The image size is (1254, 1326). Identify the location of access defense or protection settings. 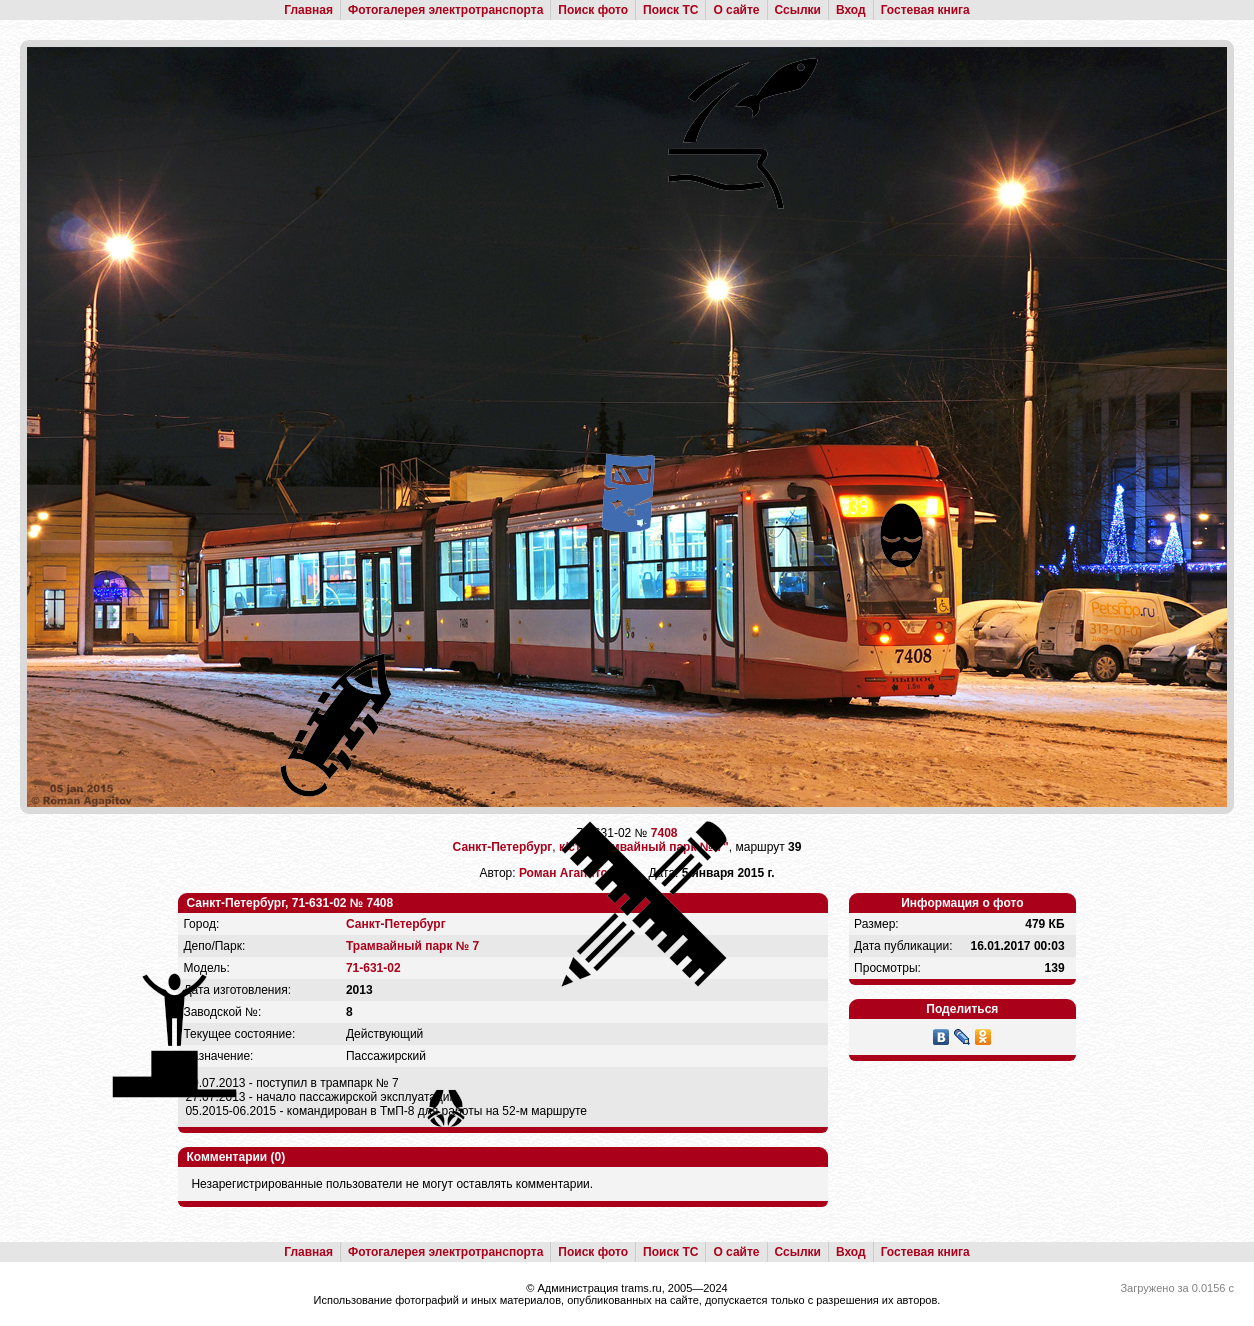
(624, 492).